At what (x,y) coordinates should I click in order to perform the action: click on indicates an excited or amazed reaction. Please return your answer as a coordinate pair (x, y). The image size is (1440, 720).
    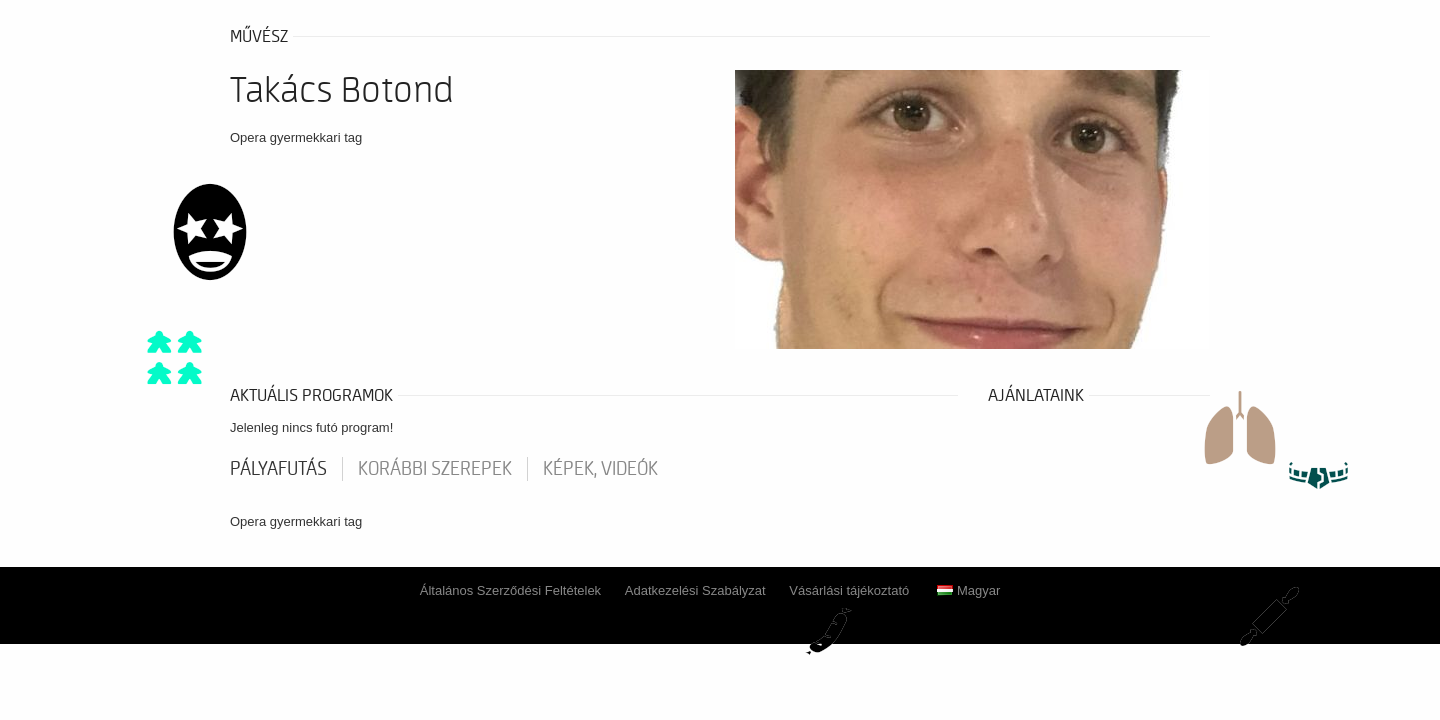
    Looking at the image, I should click on (210, 232).